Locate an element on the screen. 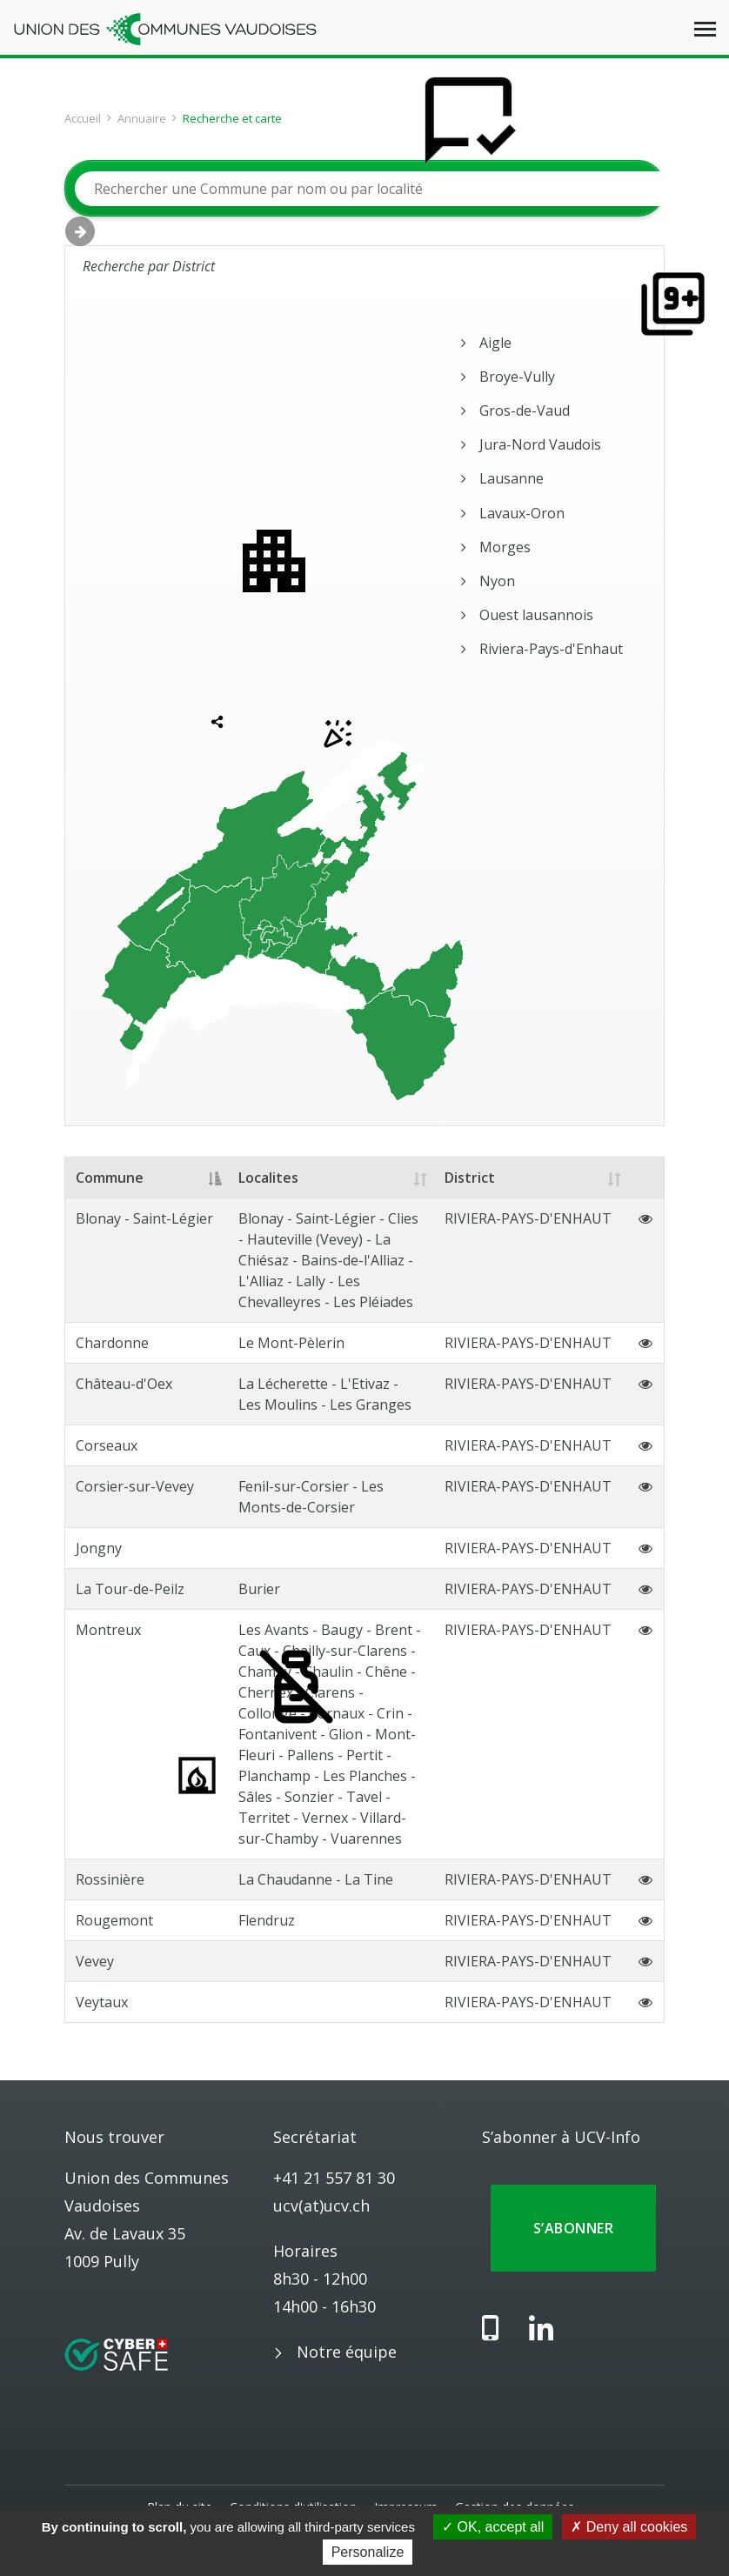  share content with others is located at coordinates (217, 722).